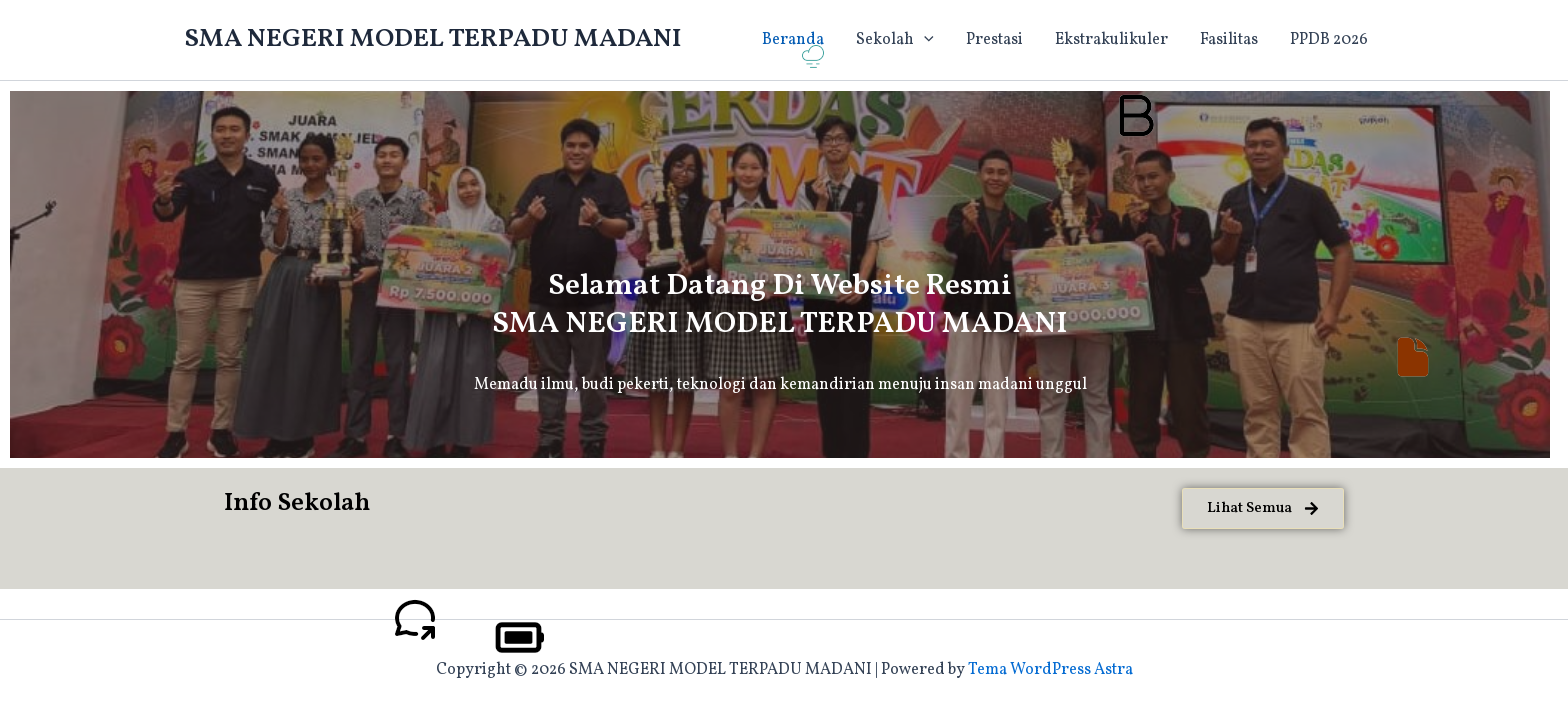 Image resolution: width=1568 pixels, height=720 pixels. I want to click on indicates battery is fully charged, so click(518, 637).